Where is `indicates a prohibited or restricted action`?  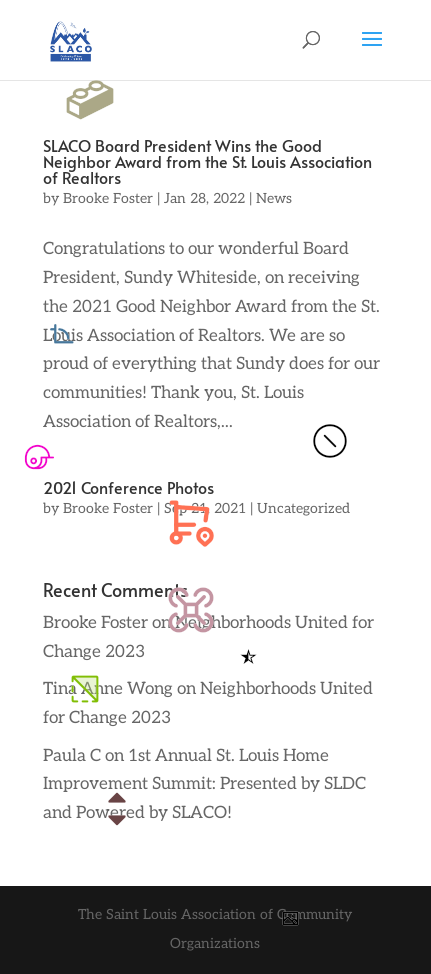 indicates a prohibited or restricted action is located at coordinates (330, 441).